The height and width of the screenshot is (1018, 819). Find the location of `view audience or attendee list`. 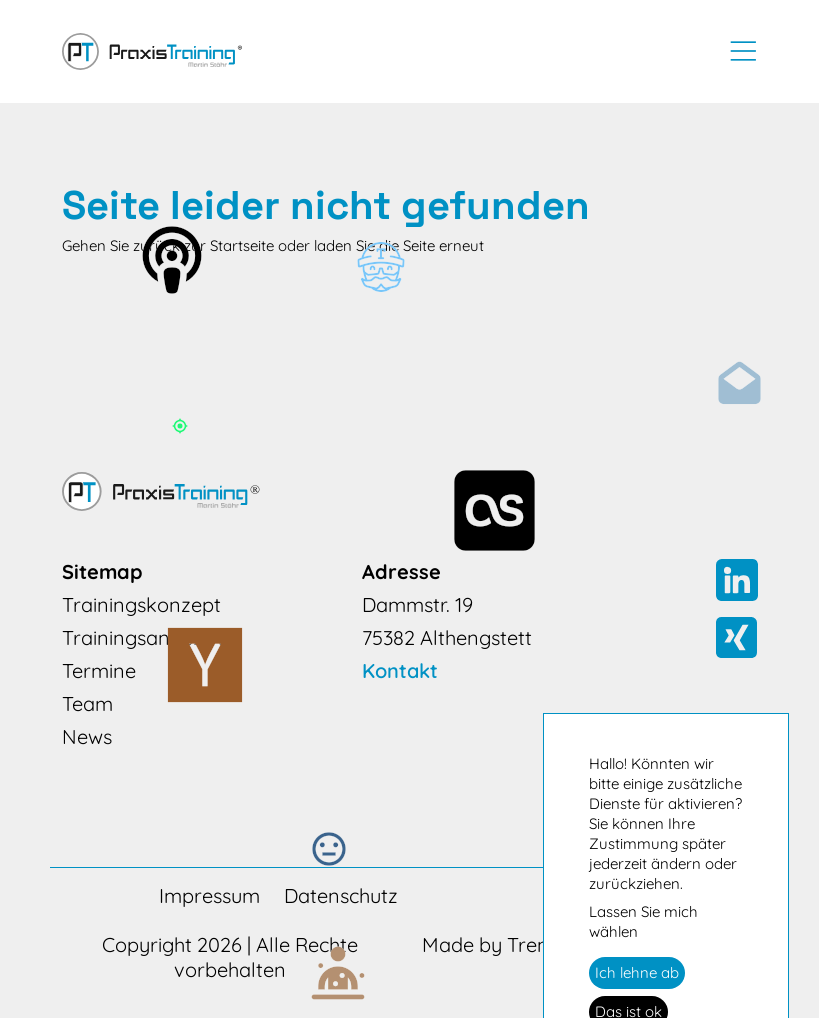

view audience or attendee list is located at coordinates (338, 973).